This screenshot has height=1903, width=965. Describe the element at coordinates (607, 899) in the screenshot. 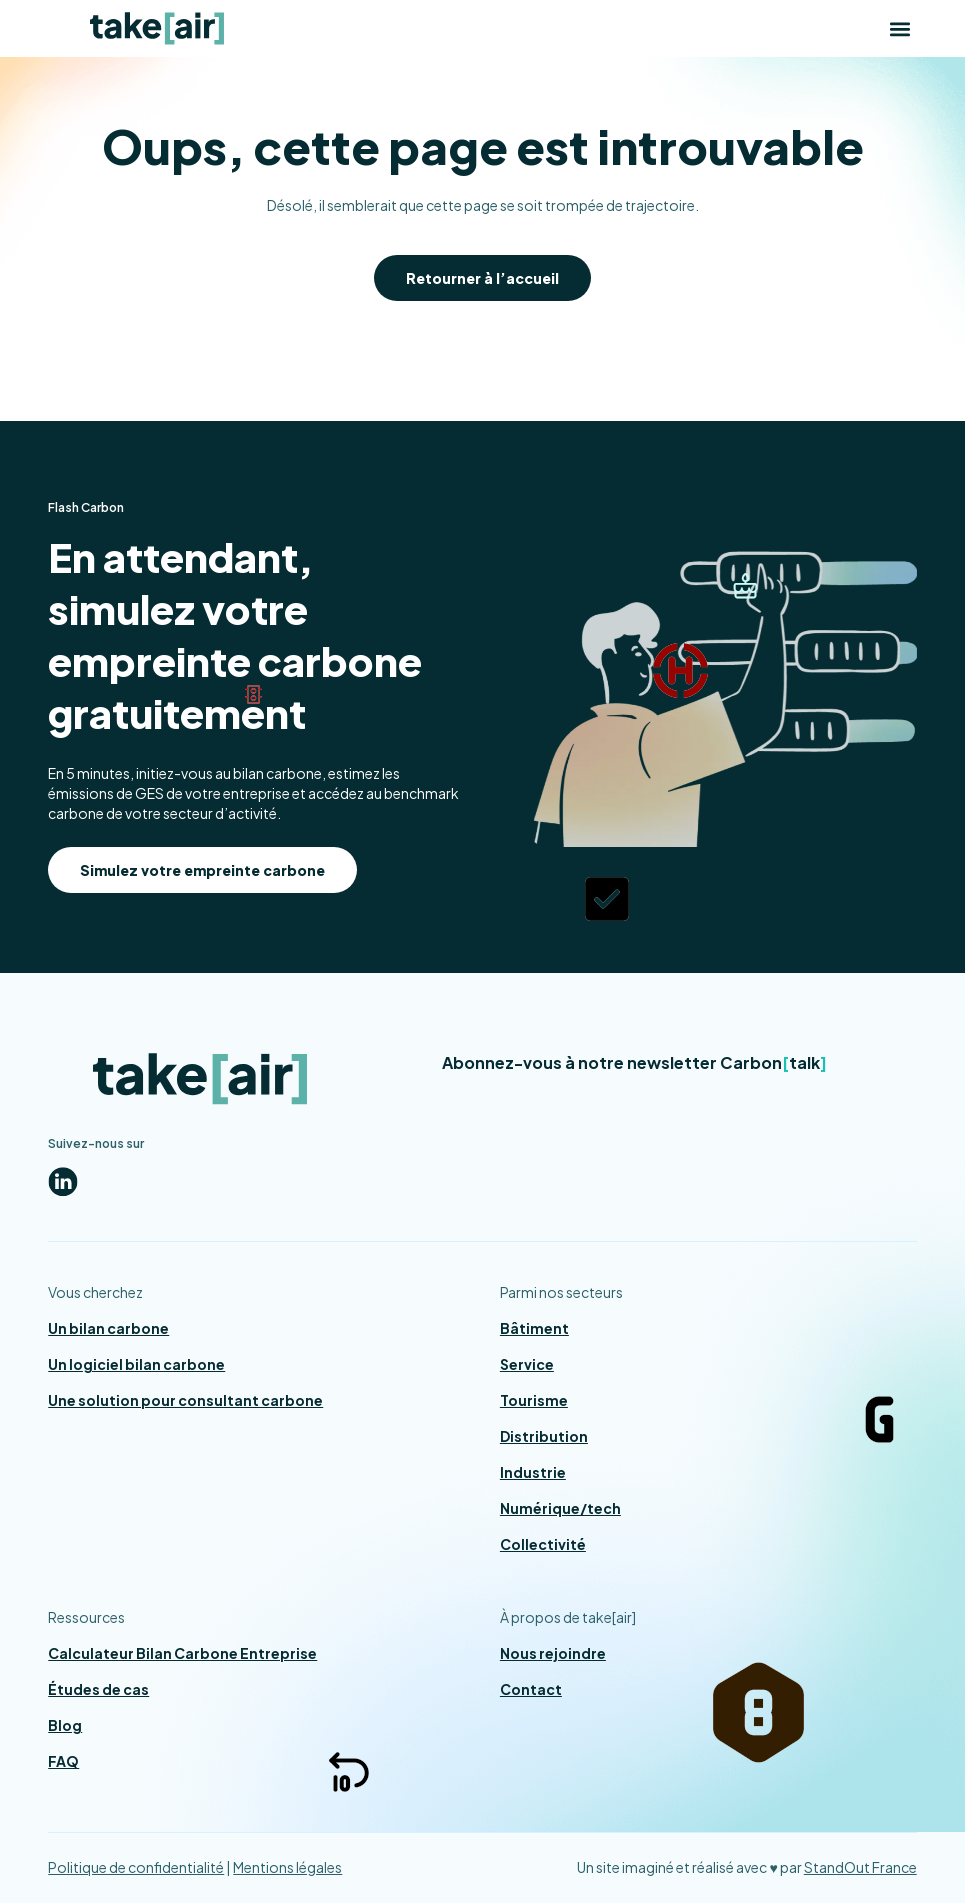

I see `a selected or checked item` at that location.